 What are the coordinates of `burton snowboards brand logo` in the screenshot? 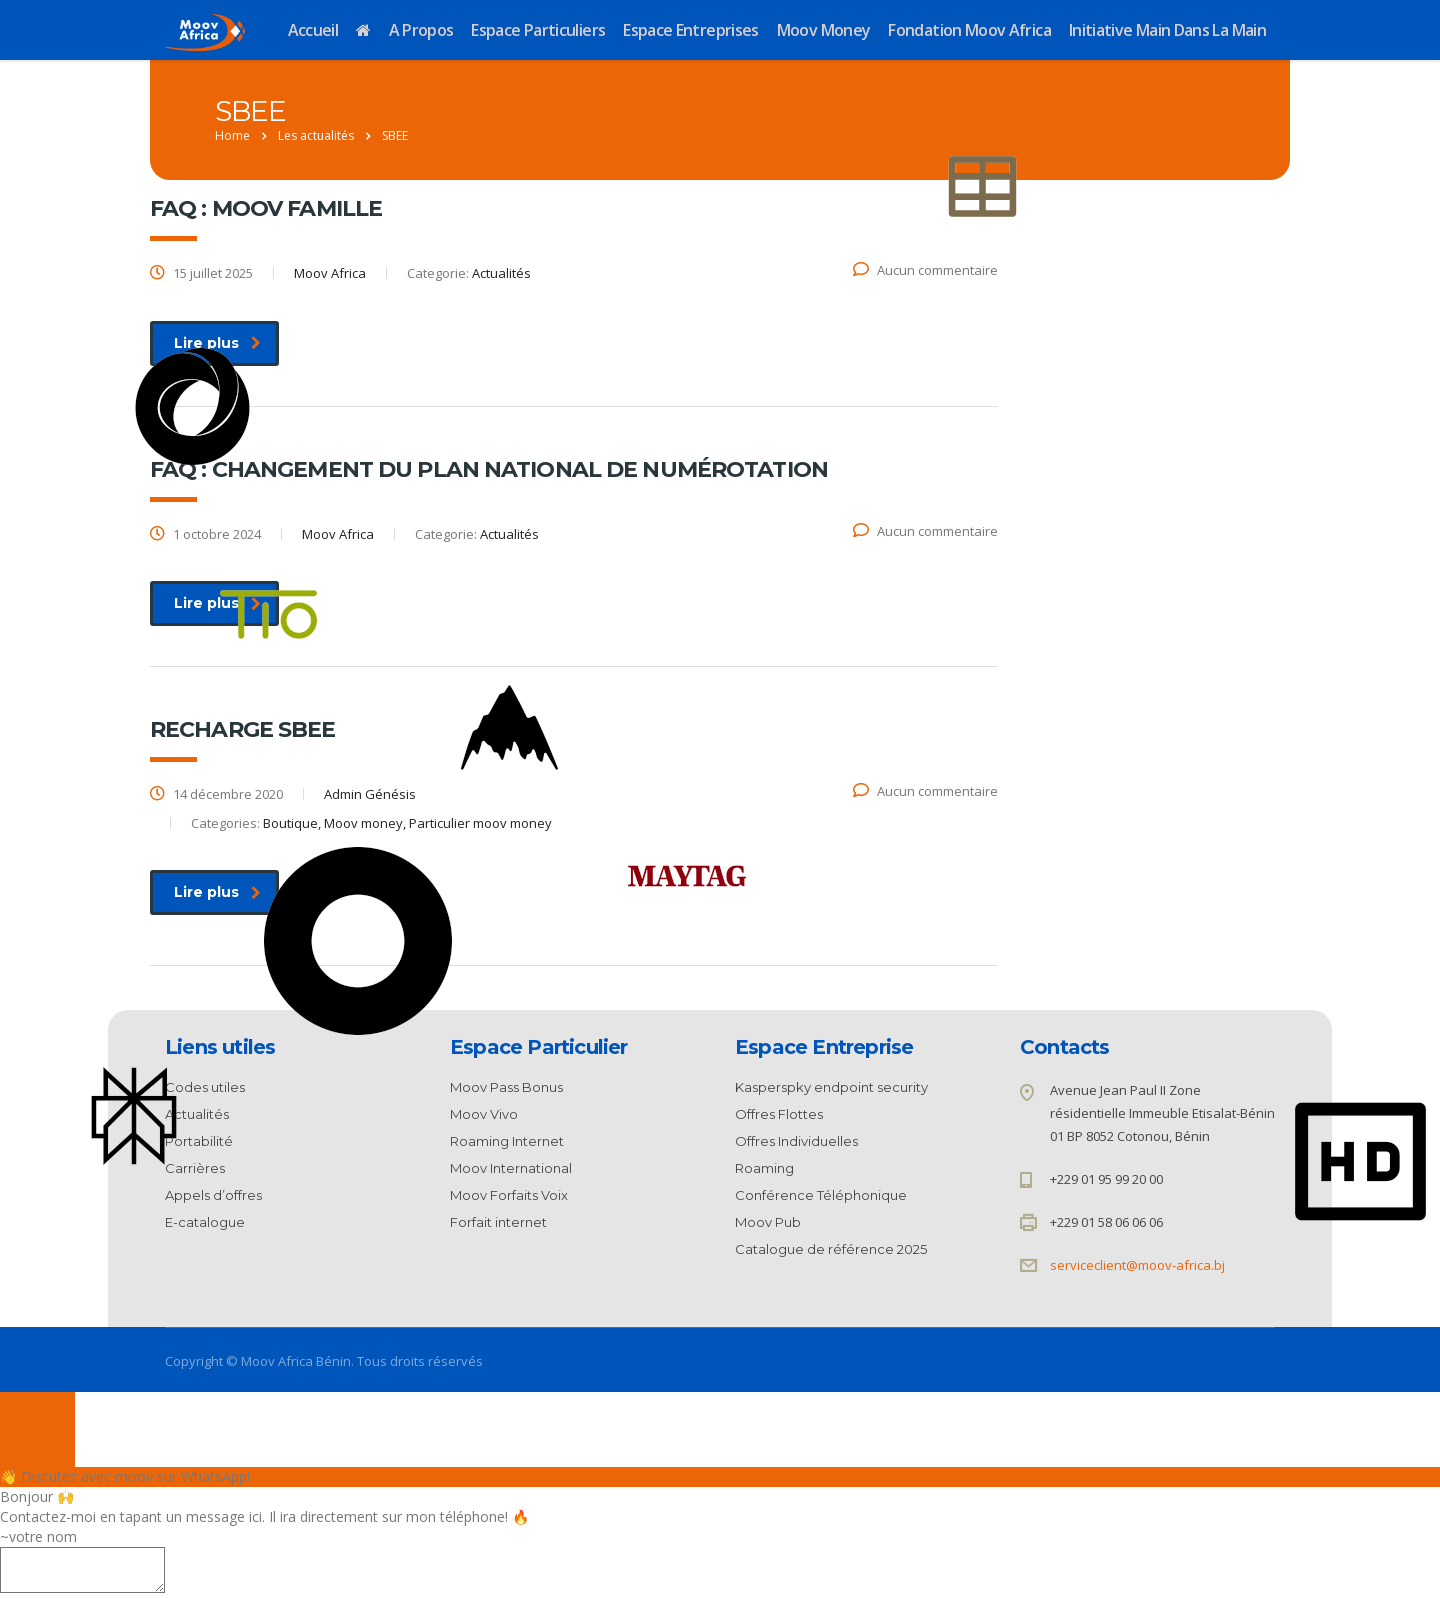 It's located at (509, 727).